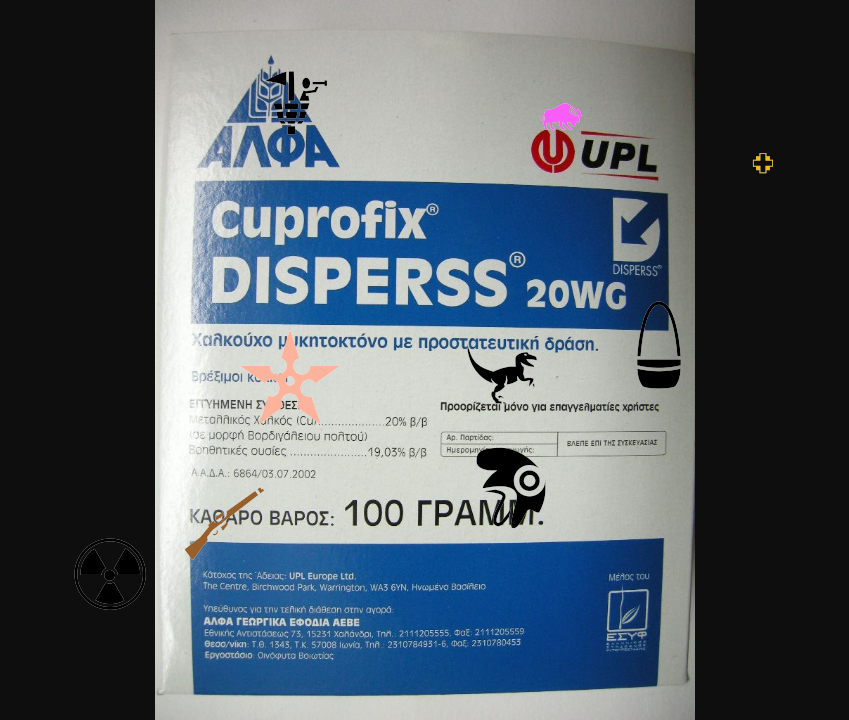 Image resolution: width=849 pixels, height=720 pixels. What do you see at coordinates (511, 488) in the screenshot?
I see `select the phrygian cap headgear item` at bounding box center [511, 488].